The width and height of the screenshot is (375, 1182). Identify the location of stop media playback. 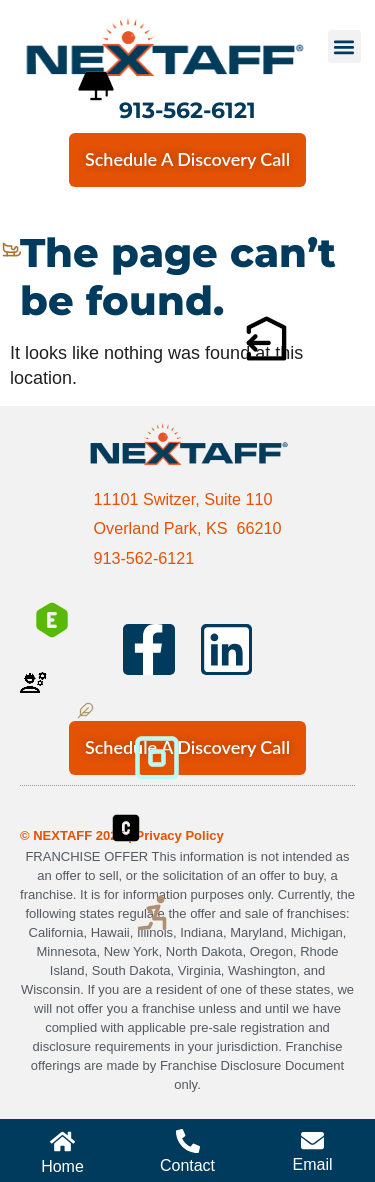
(157, 758).